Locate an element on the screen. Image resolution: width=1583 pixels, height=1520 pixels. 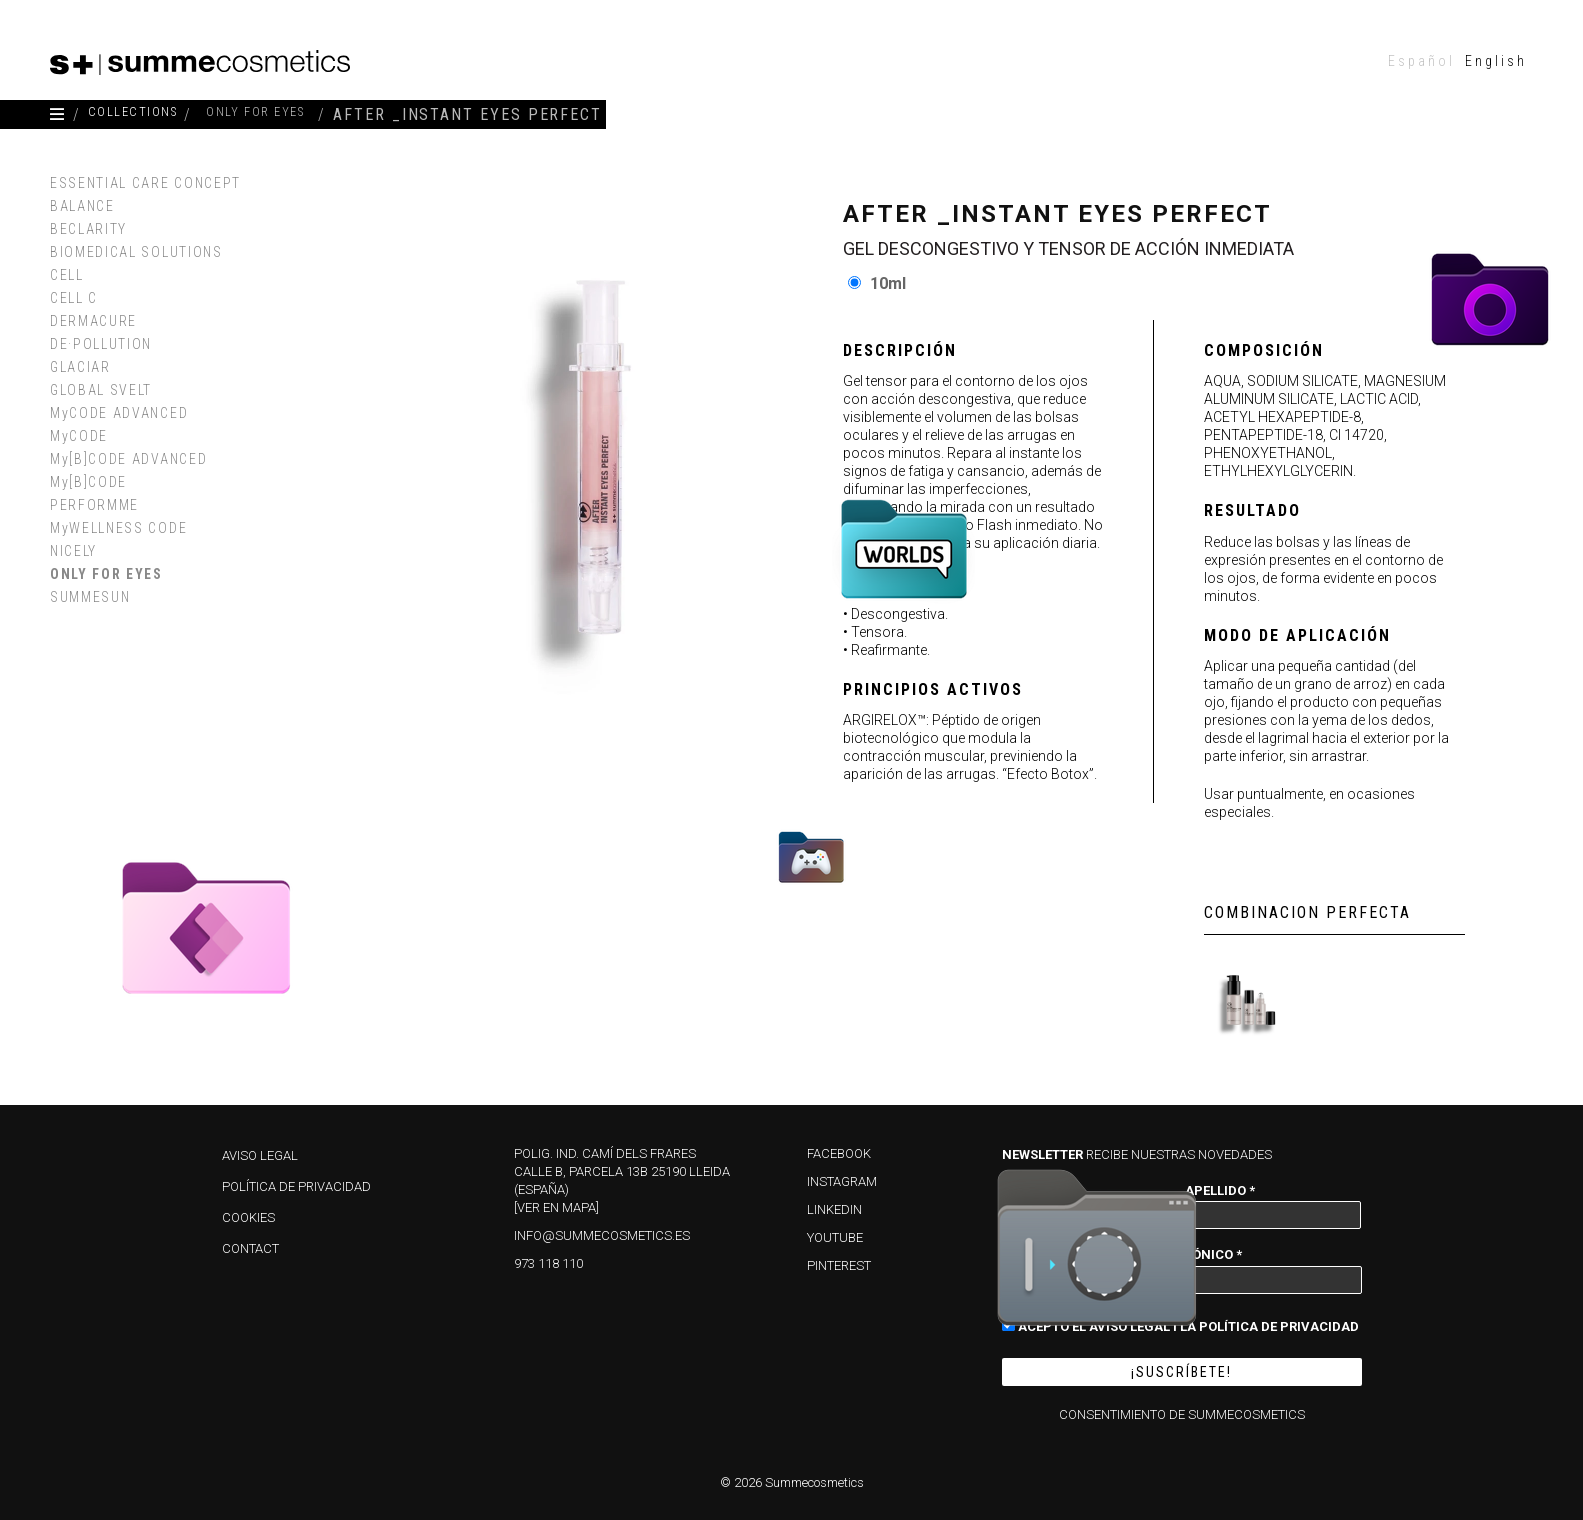
open vrchat worlds folder is located at coordinates (903, 552).